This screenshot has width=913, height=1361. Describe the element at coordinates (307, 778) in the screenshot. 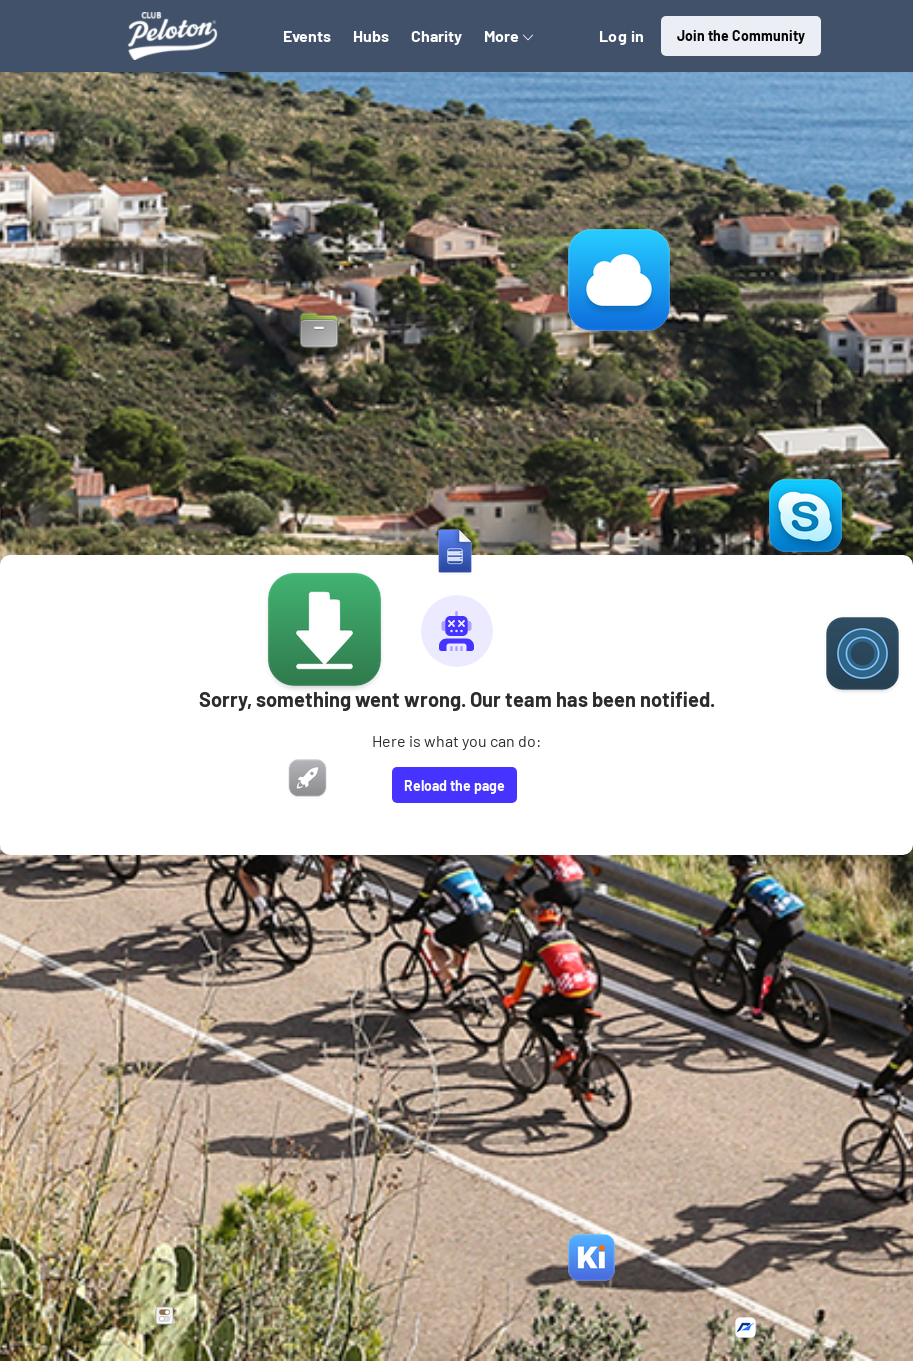

I see `access startup and login session preferences` at that location.